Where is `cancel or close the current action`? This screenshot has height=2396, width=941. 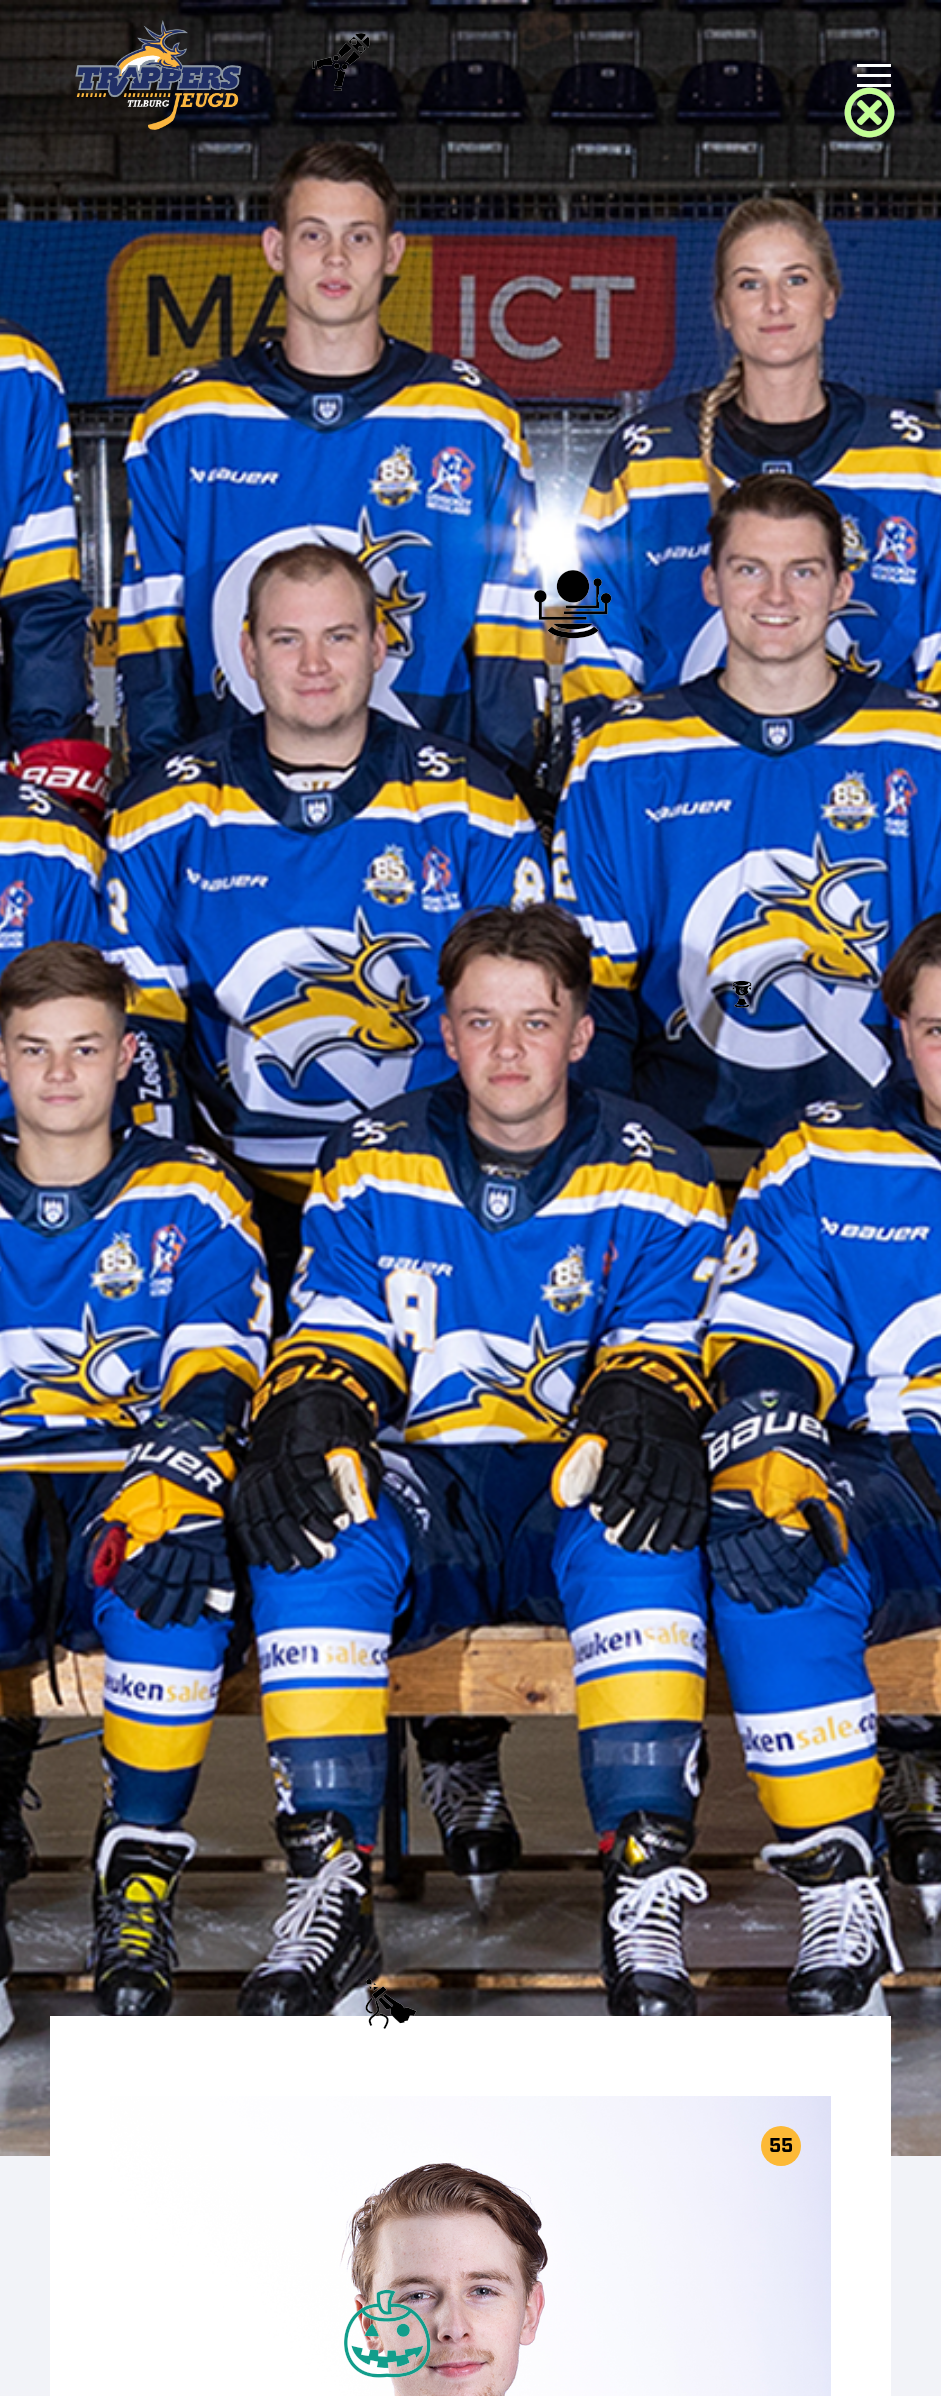 cancel or close the current action is located at coordinates (869, 112).